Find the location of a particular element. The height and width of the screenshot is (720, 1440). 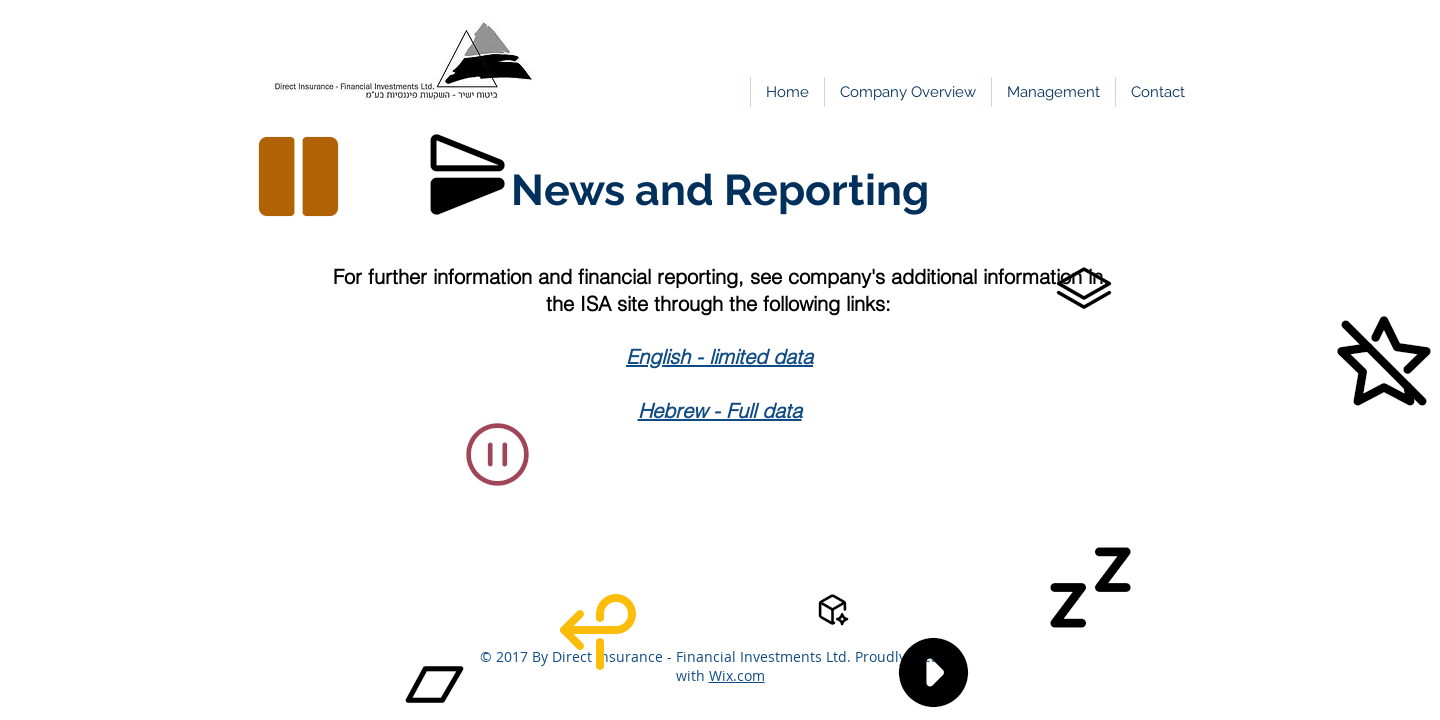

flip image or object vertically is located at coordinates (464, 174).